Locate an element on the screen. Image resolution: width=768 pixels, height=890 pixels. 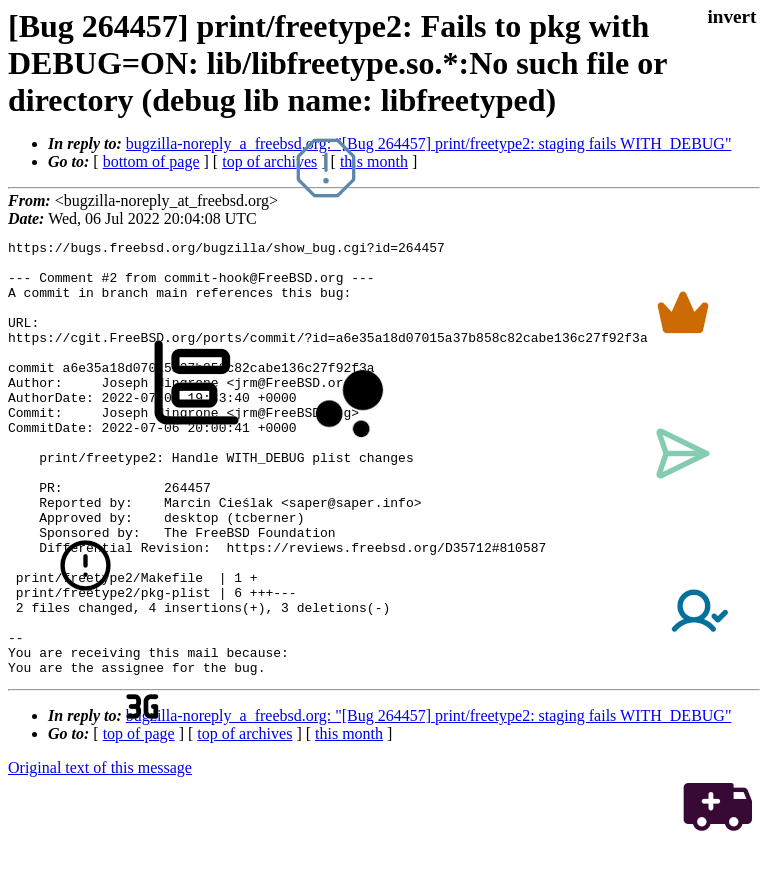
indicates a warning or alert status is located at coordinates (85, 565).